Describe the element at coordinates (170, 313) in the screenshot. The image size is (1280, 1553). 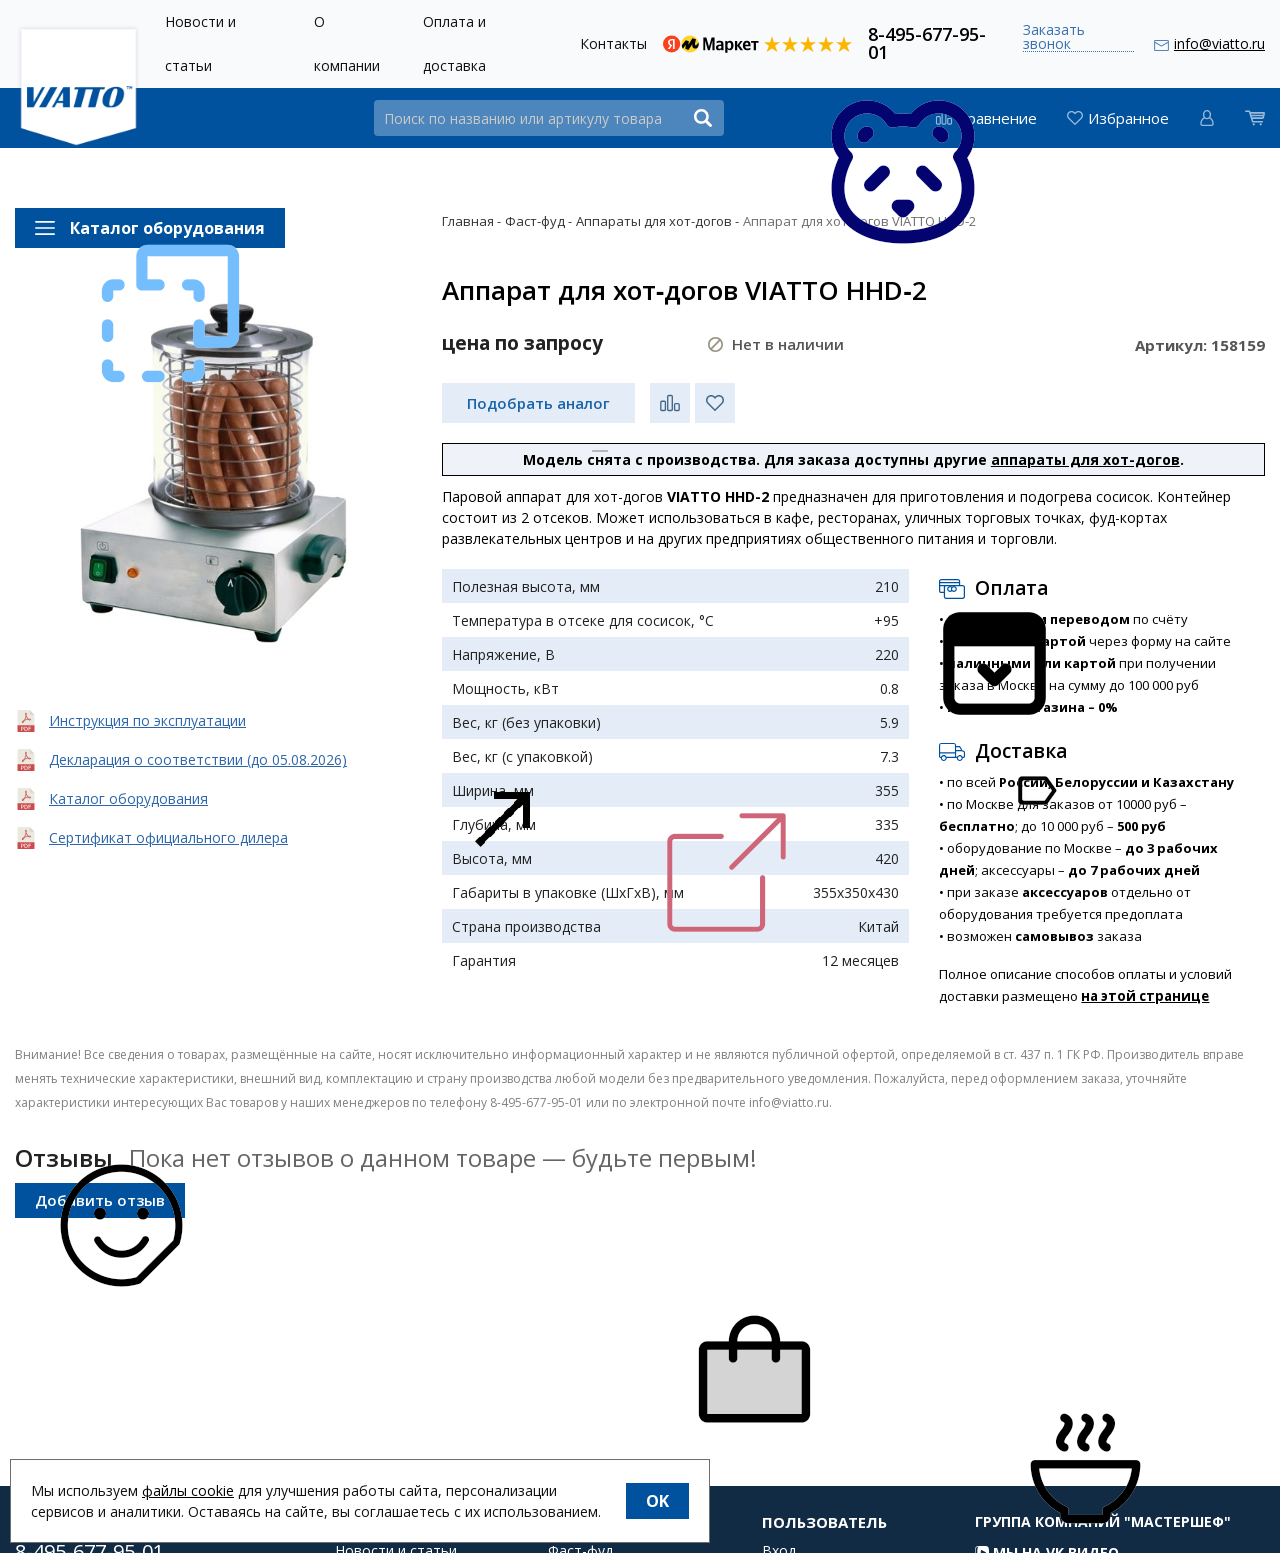
I see `bring selected layer to front` at that location.